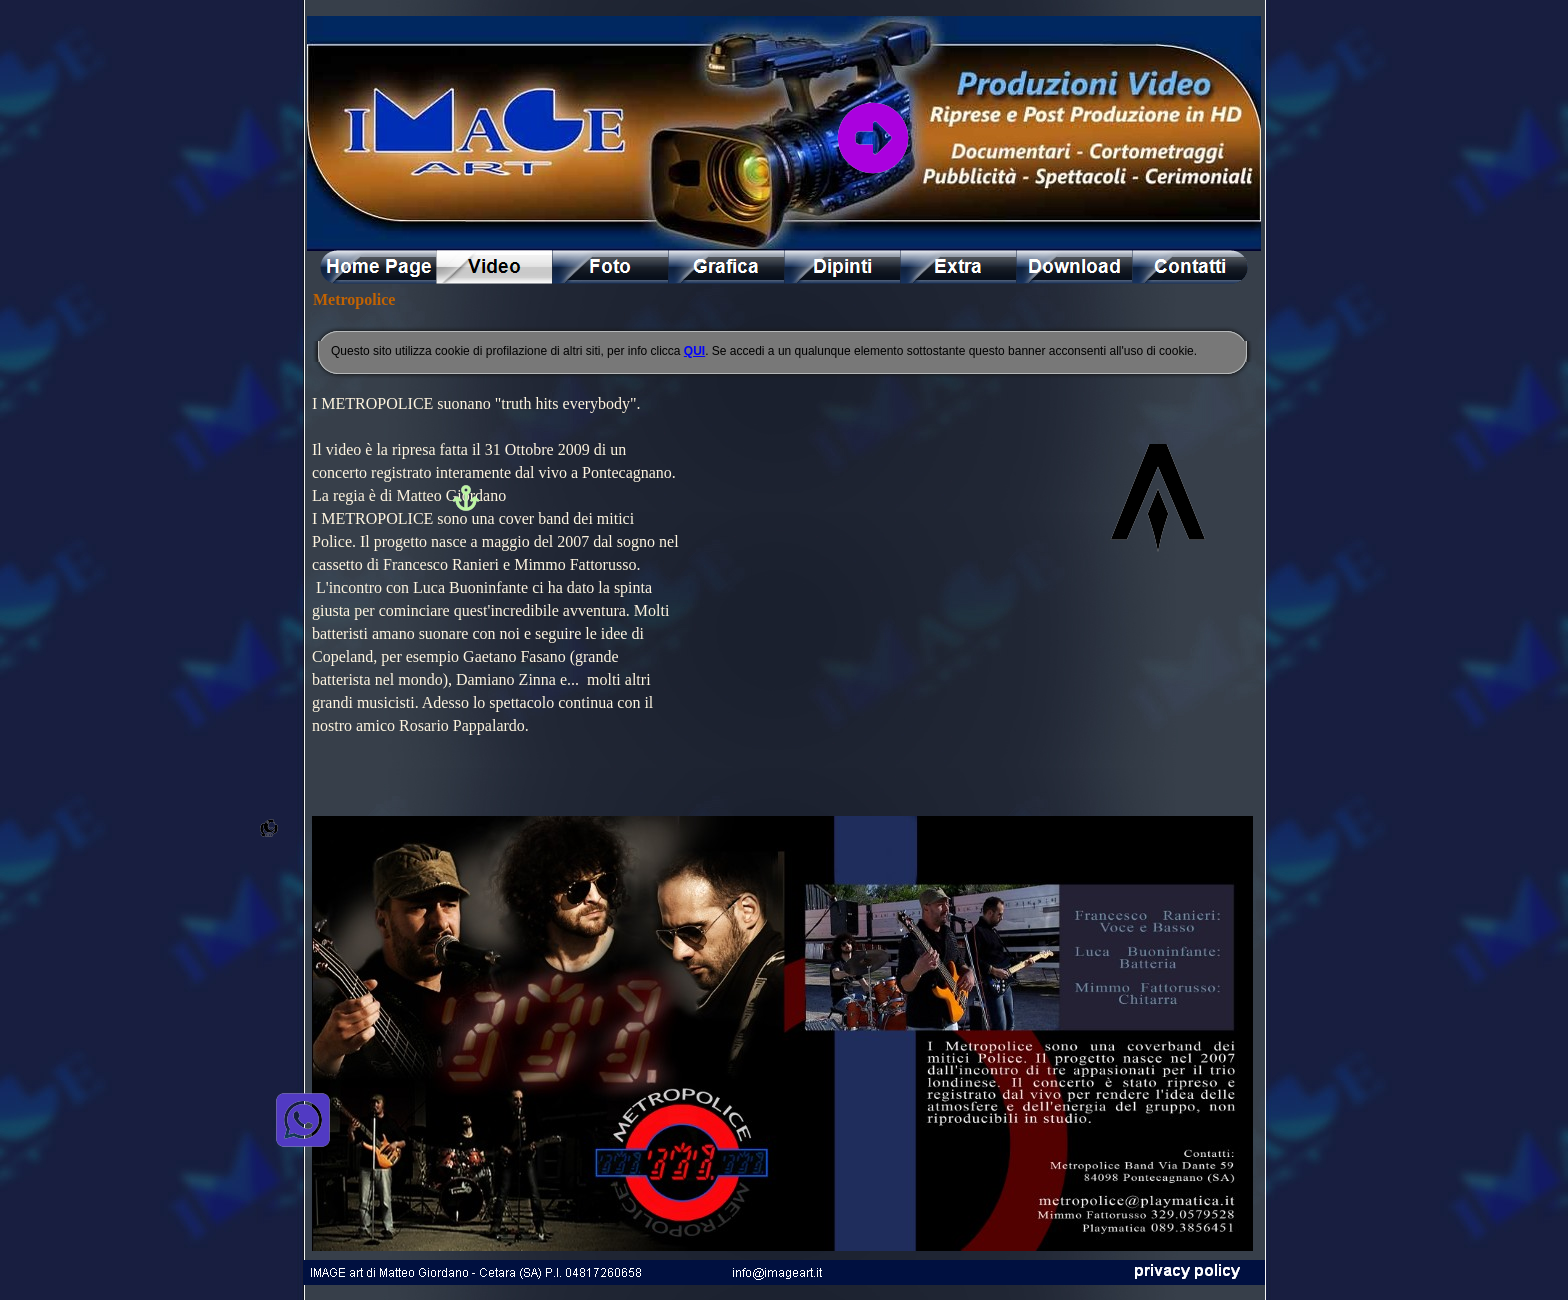 The image size is (1568, 1300). What do you see at coordinates (466, 498) in the screenshot?
I see `create an anchor link or bookmark point` at bounding box center [466, 498].